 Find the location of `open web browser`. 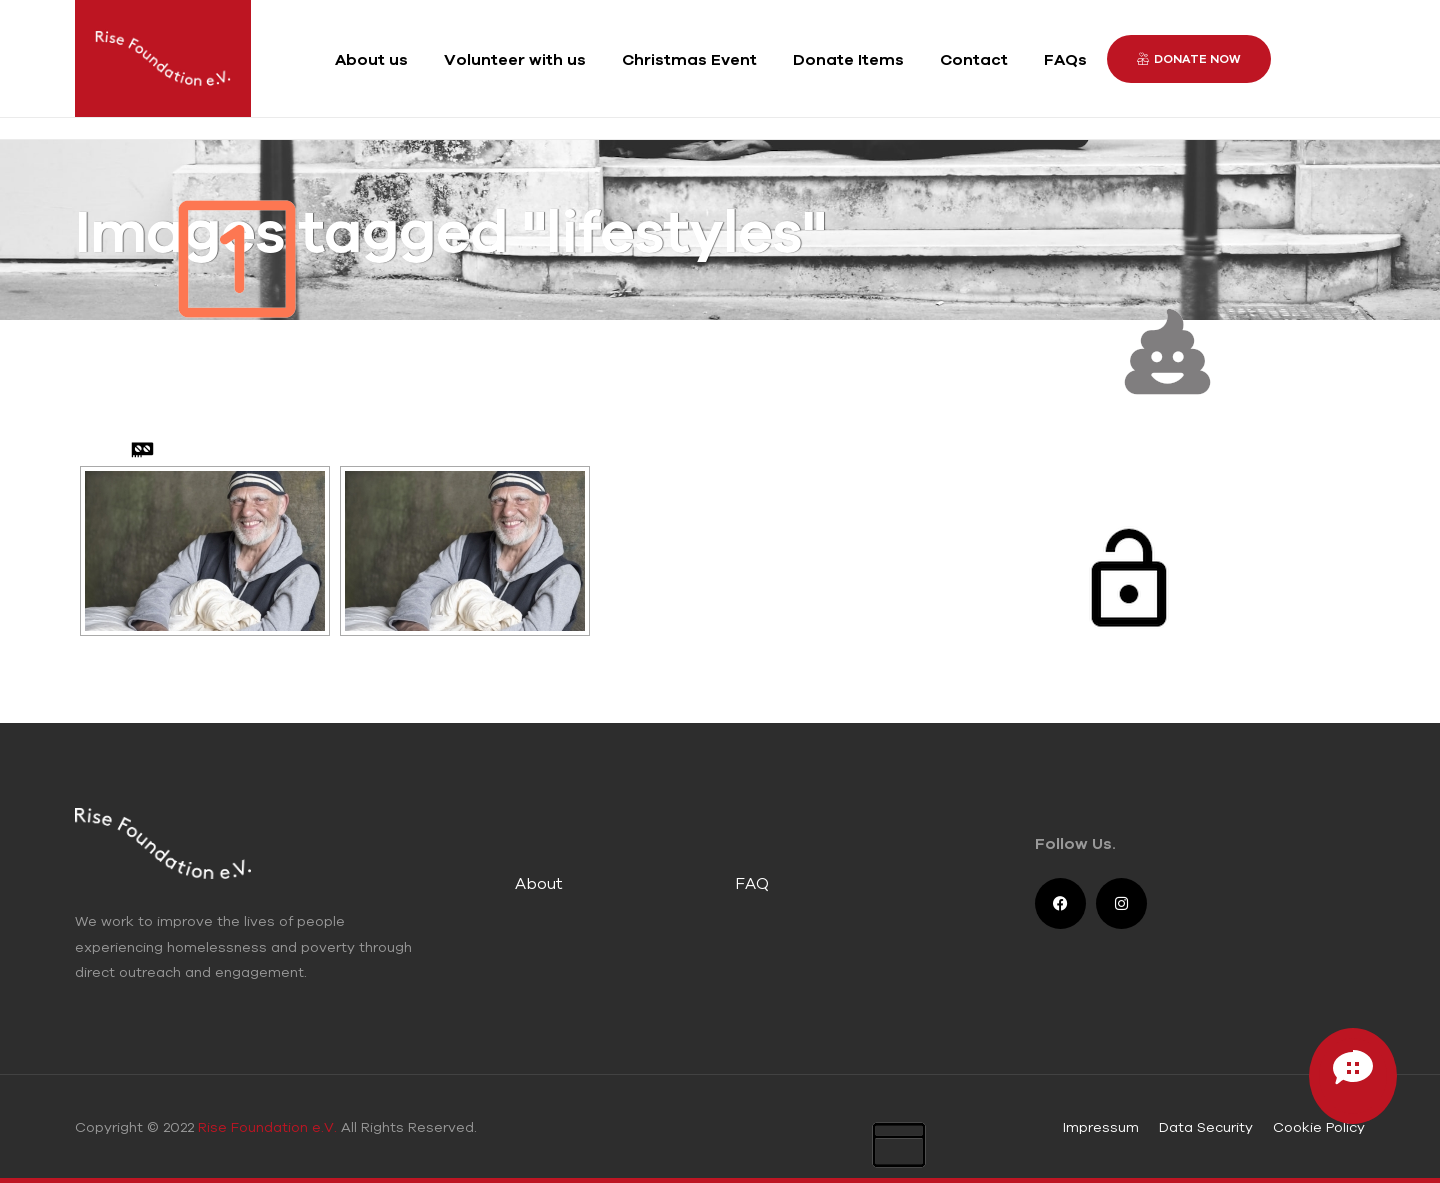

open web browser is located at coordinates (899, 1145).